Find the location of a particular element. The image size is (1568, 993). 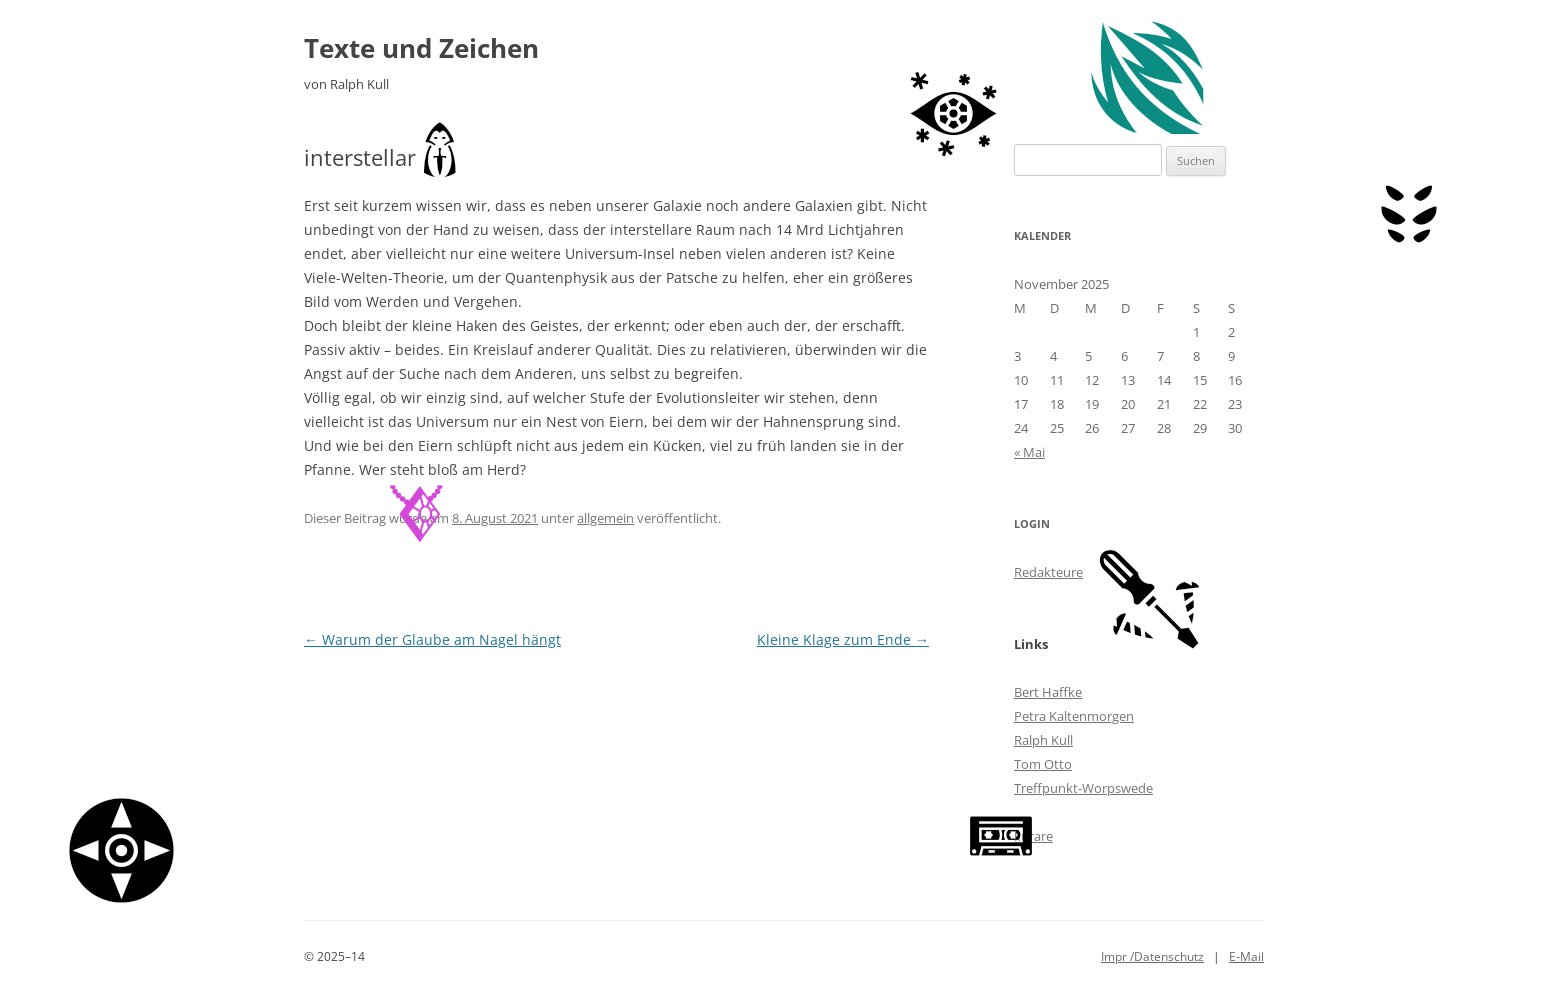

stealth or rogue character class selection is located at coordinates (440, 150).